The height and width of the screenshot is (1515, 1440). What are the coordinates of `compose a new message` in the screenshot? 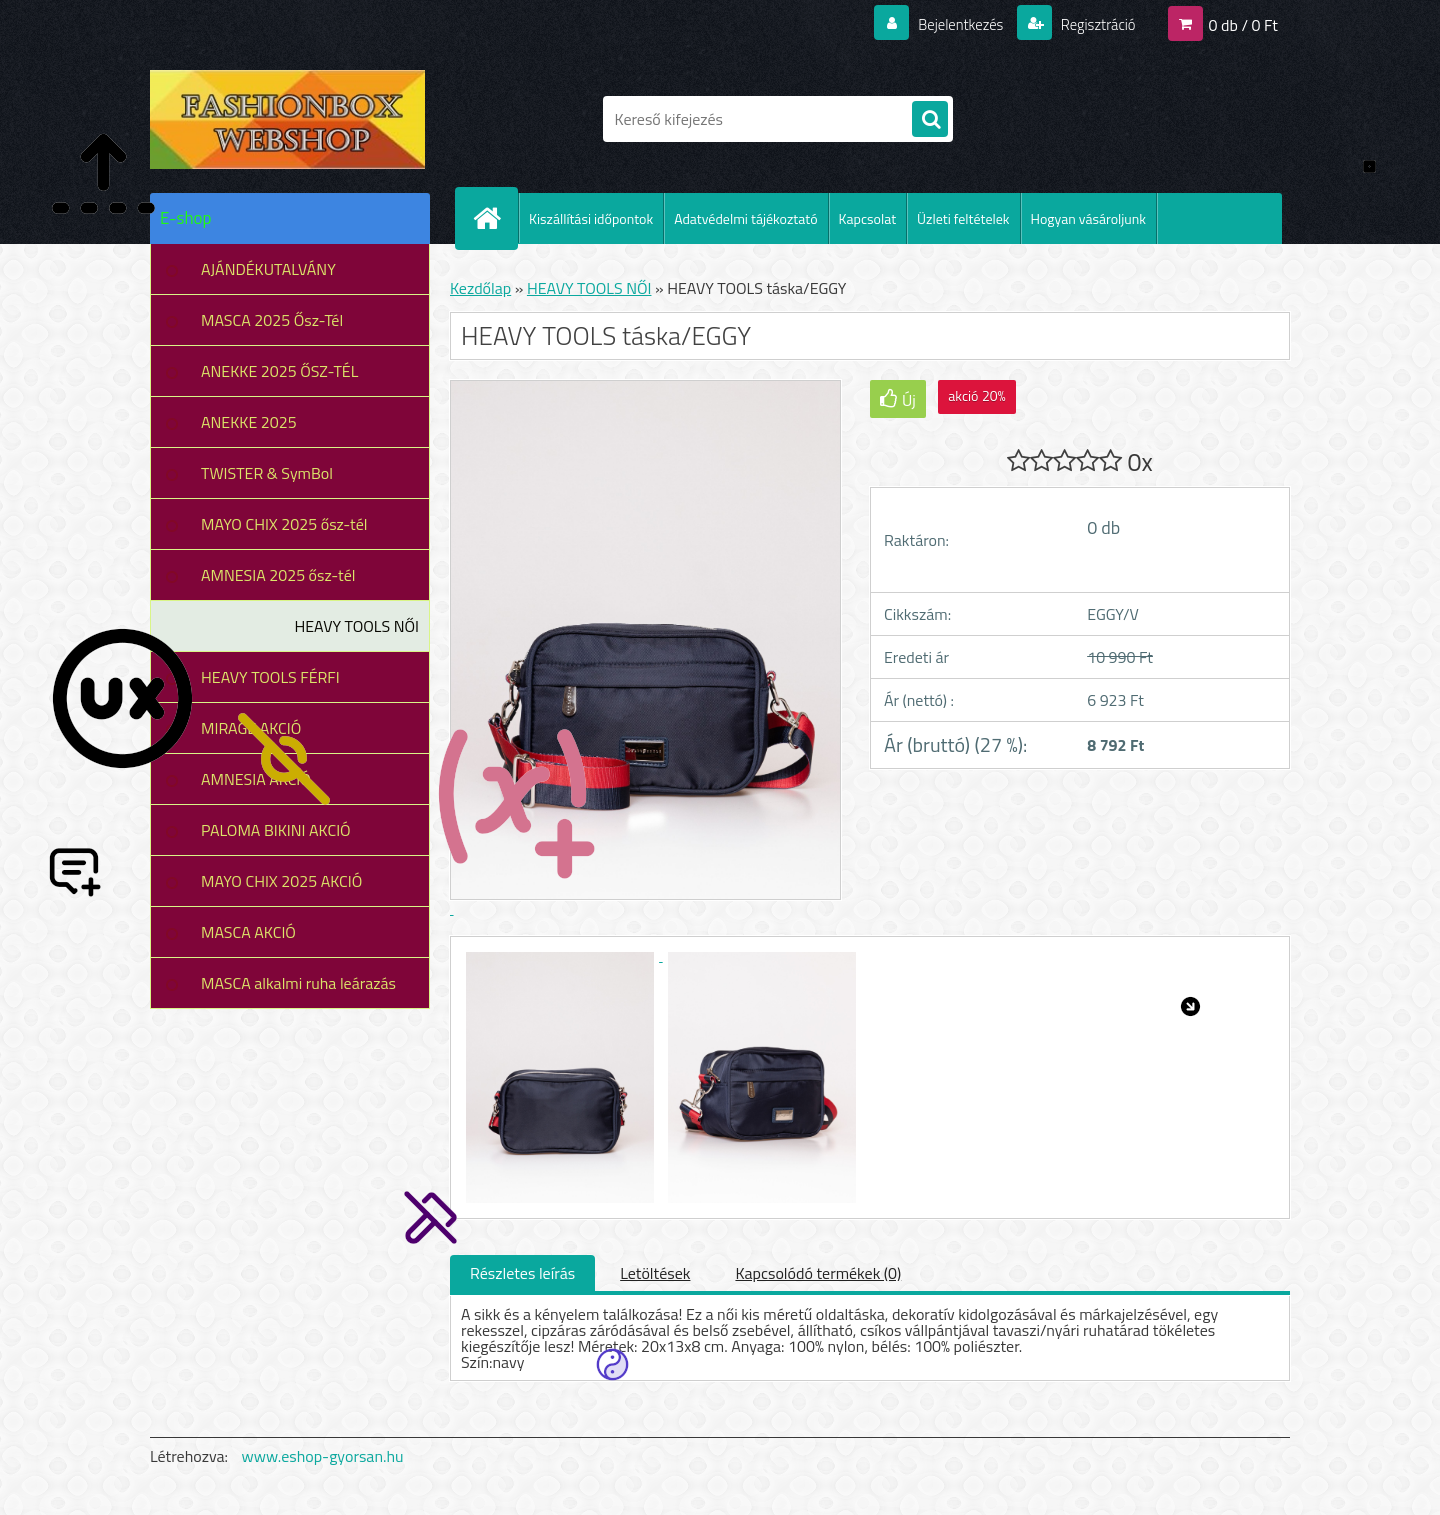 It's located at (74, 870).